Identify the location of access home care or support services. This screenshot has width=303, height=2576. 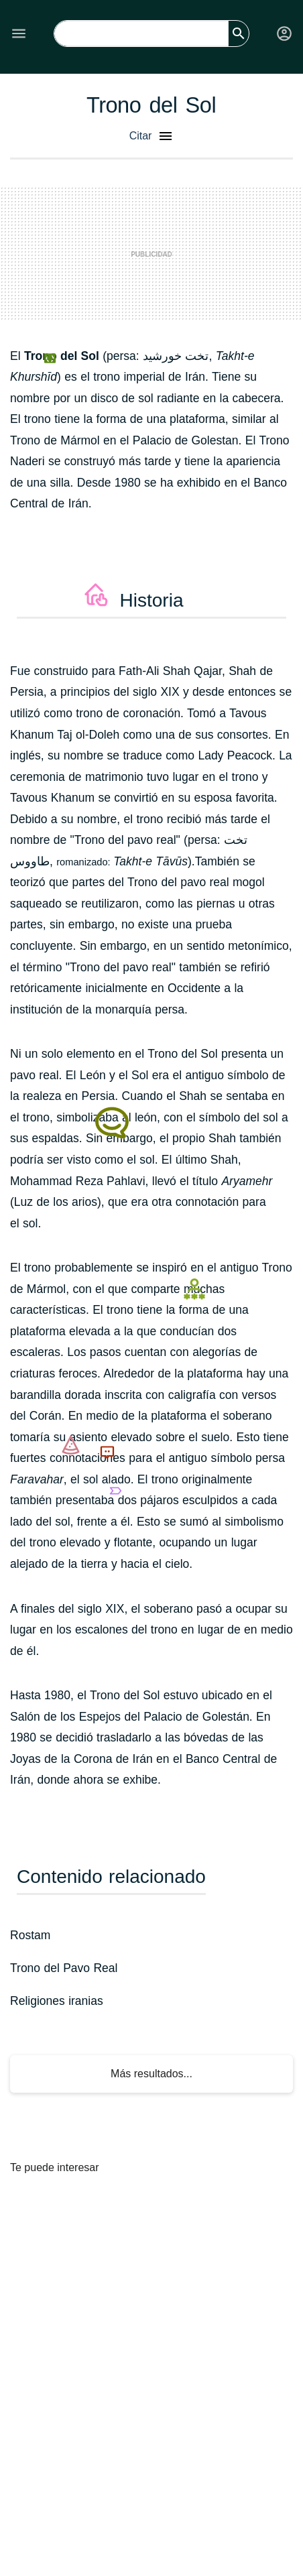
(95, 594).